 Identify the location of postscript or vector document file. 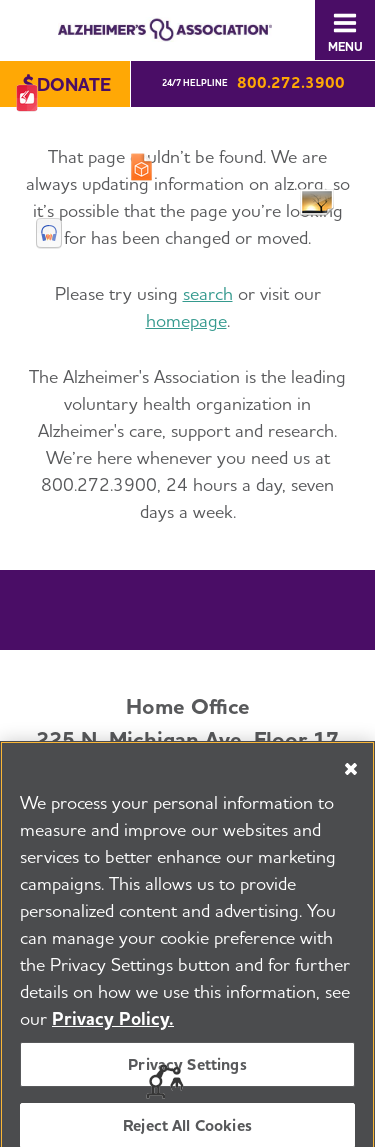
(27, 98).